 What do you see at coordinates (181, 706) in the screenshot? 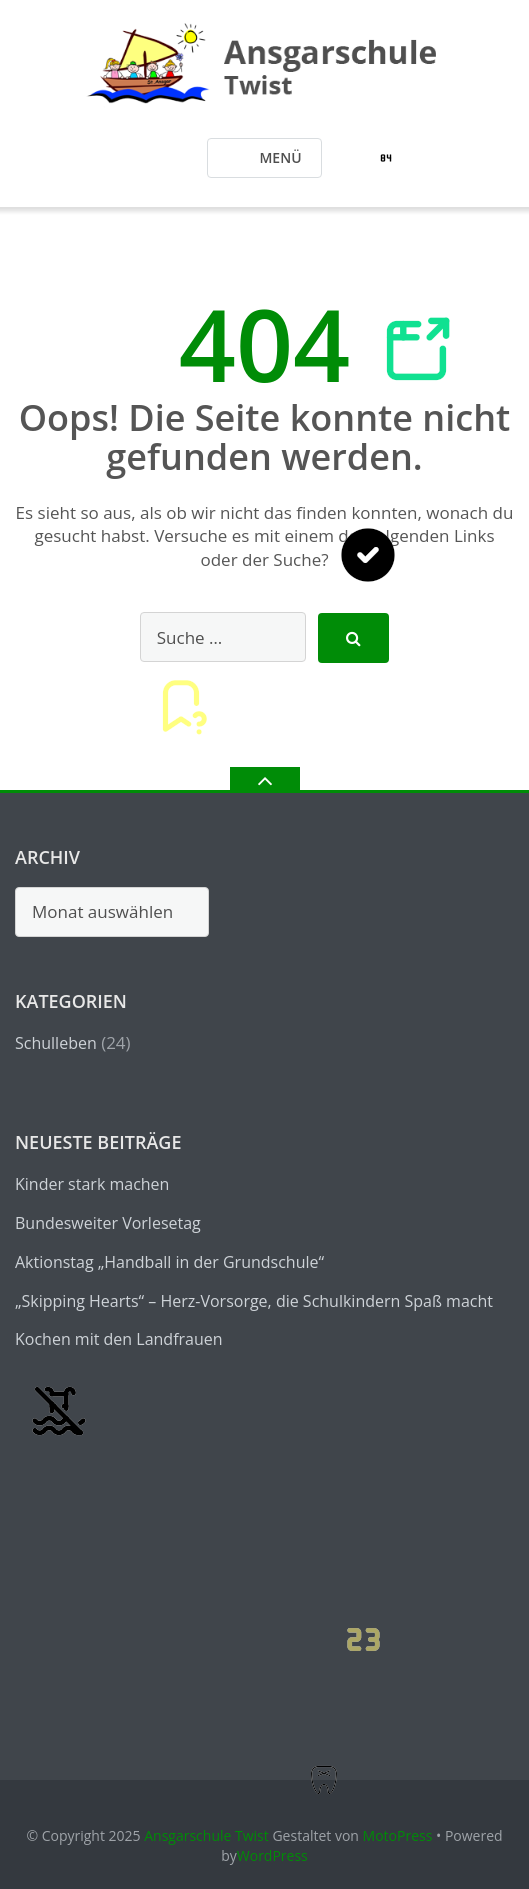
I see `access bookmark help or FAQ` at bounding box center [181, 706].